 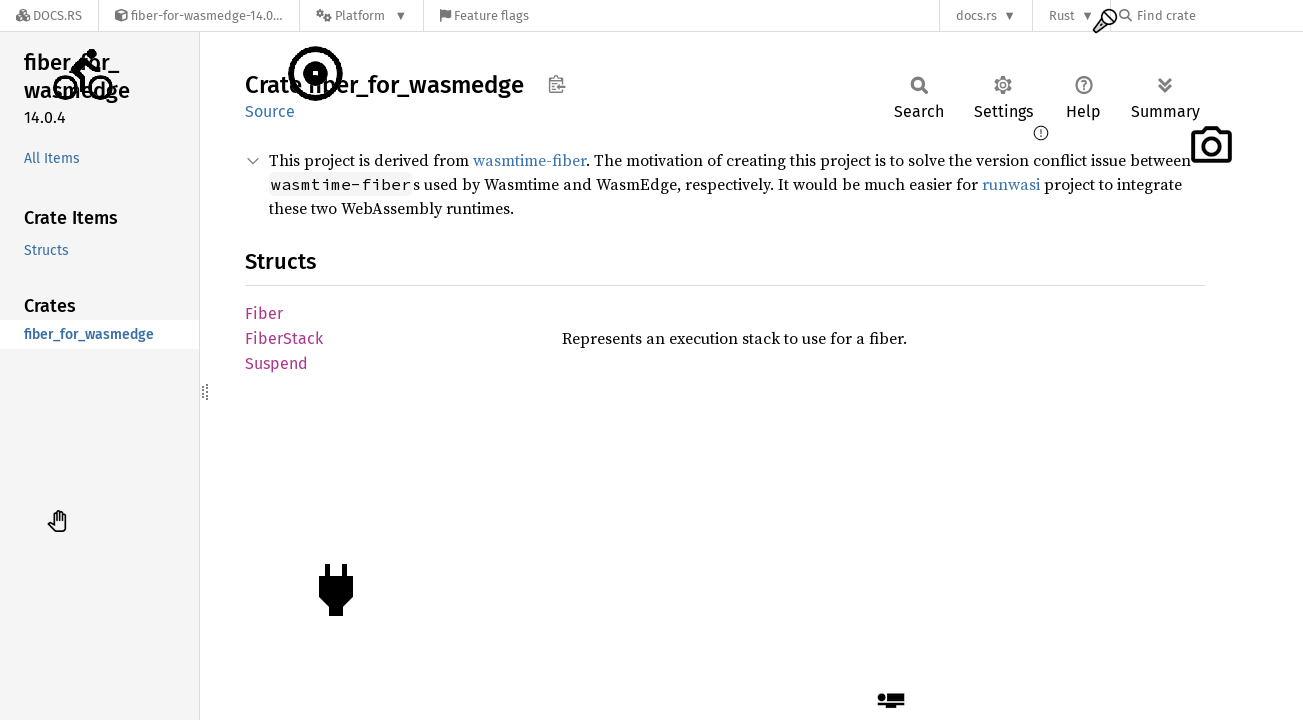 What do you see at coordinates (57, 521) in the screenshot?
I see `stop or pause an action` at bounding box center [57, 521].